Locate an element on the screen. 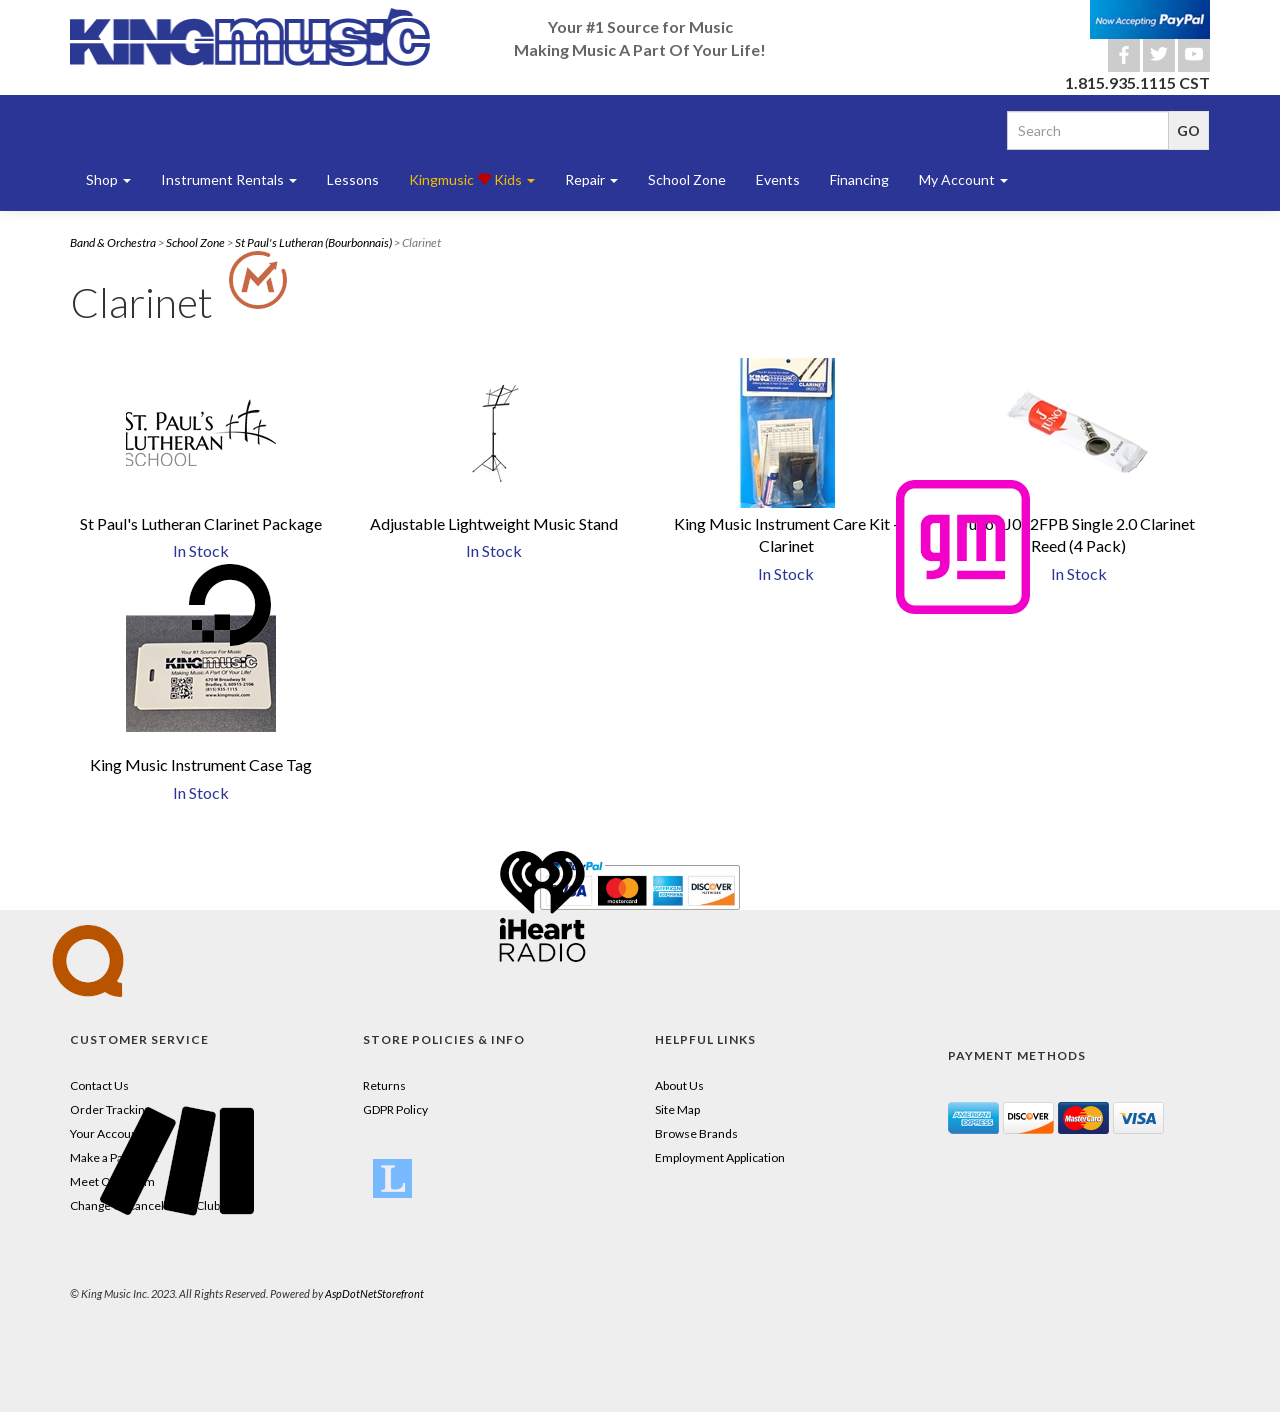 This screenshot has height=1412, width=1280. Make automation platform logo is located at coordinates (177, 1161).